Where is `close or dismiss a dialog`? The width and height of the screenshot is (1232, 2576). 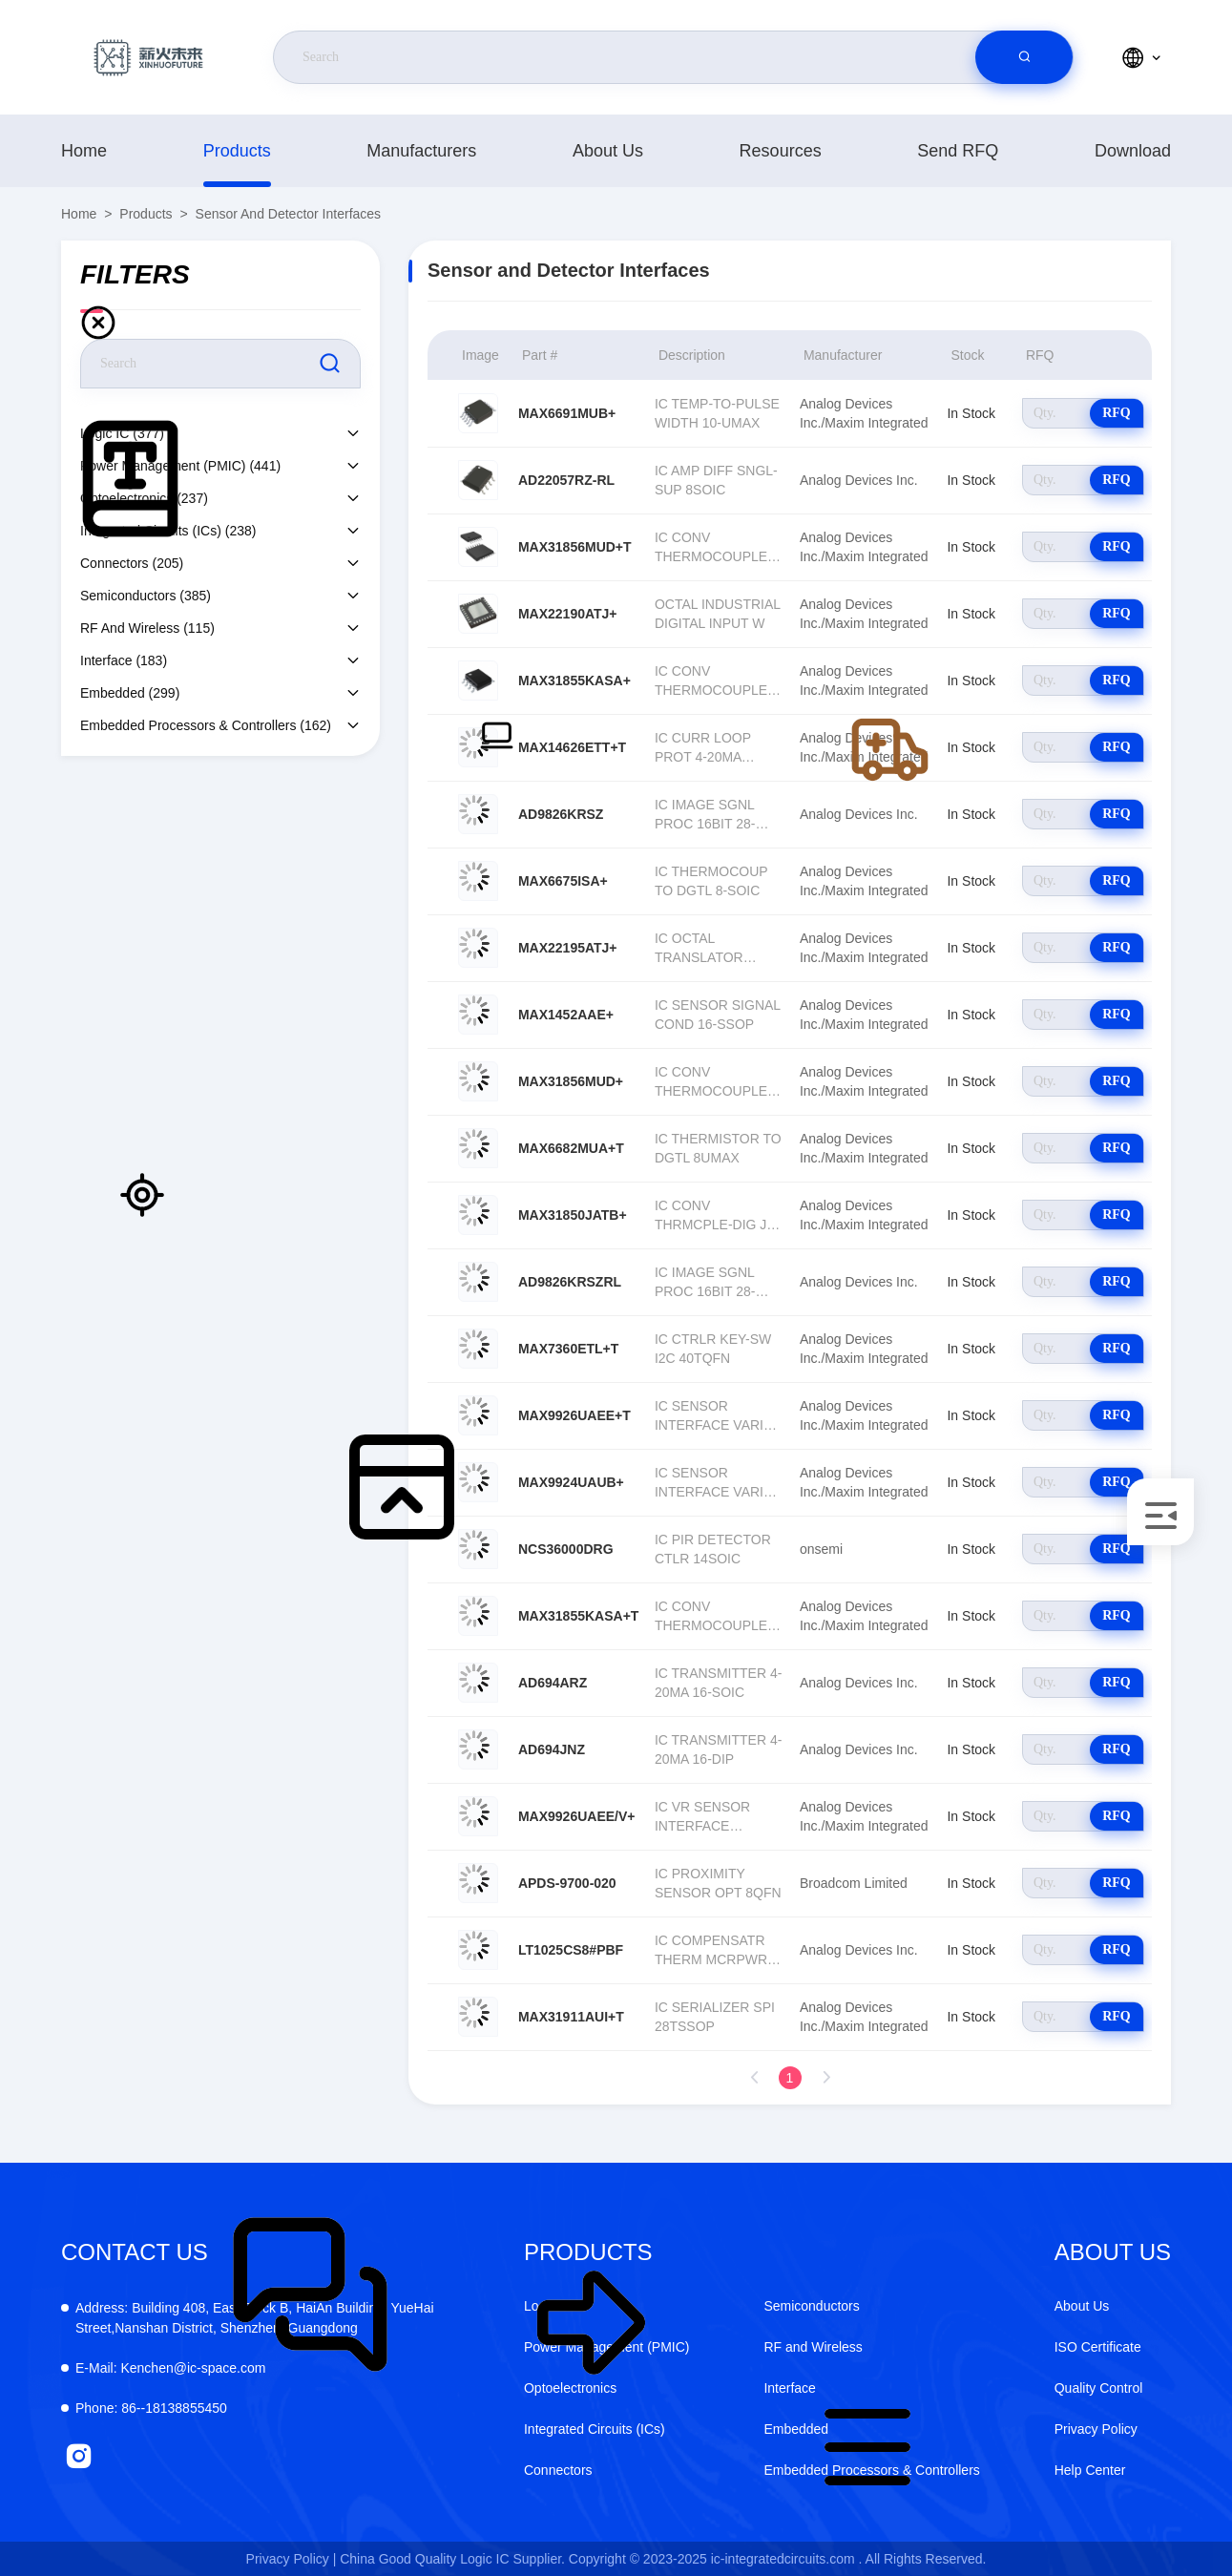 close or dismiss a dialog is located at coordinates (98, 323).